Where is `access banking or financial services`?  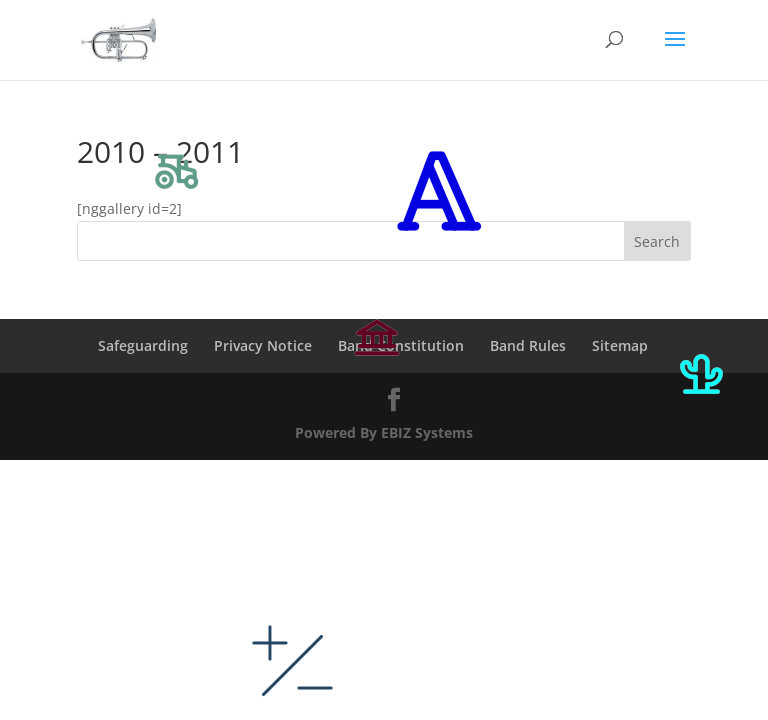 access banking or financial services is located at coordinates (377, 339).